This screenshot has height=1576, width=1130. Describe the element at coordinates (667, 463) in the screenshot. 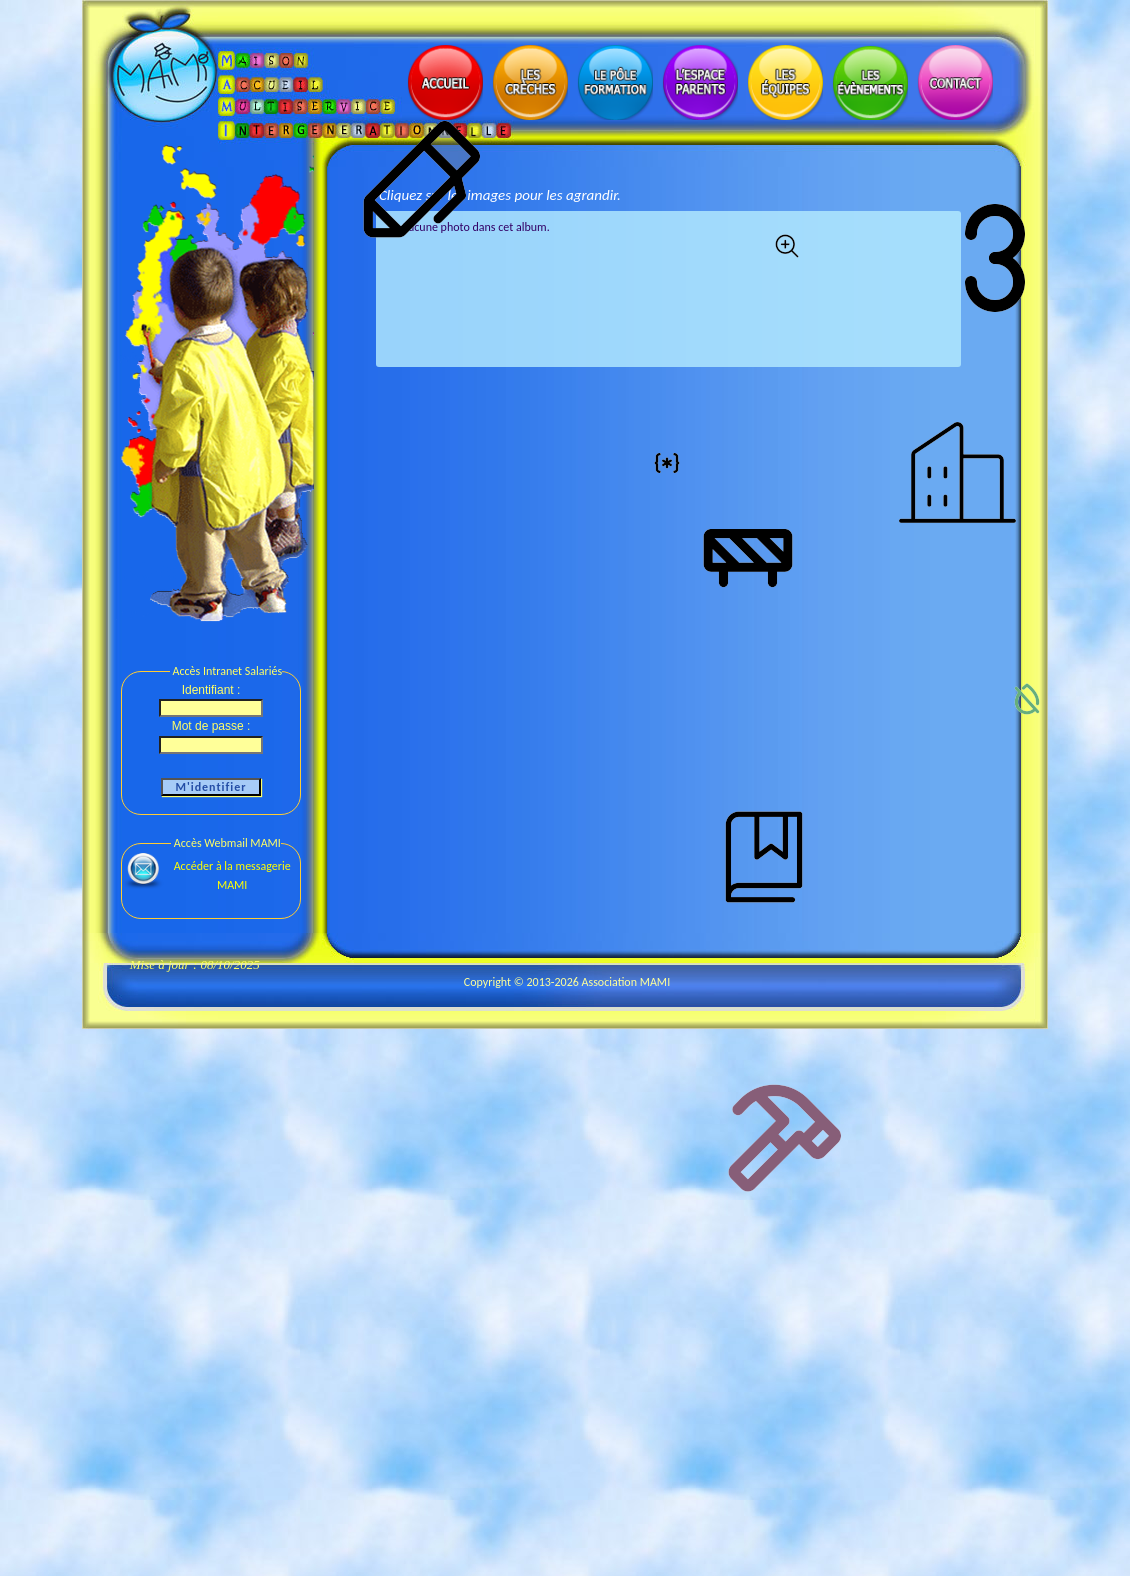

I see `insert a code snippet or variable placeholder` at that location.